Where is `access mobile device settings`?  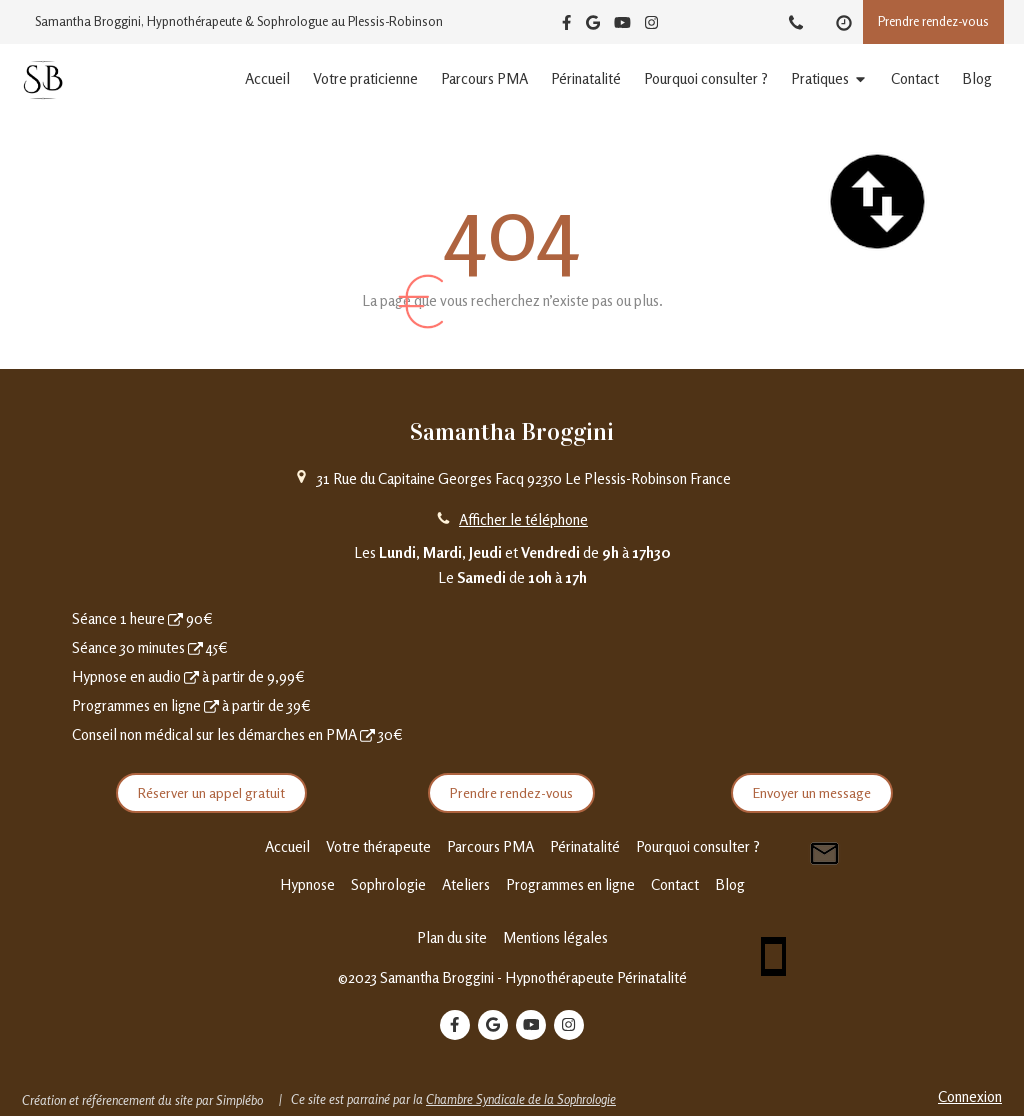
access mobile device settings is located at coordinates (773, 956).